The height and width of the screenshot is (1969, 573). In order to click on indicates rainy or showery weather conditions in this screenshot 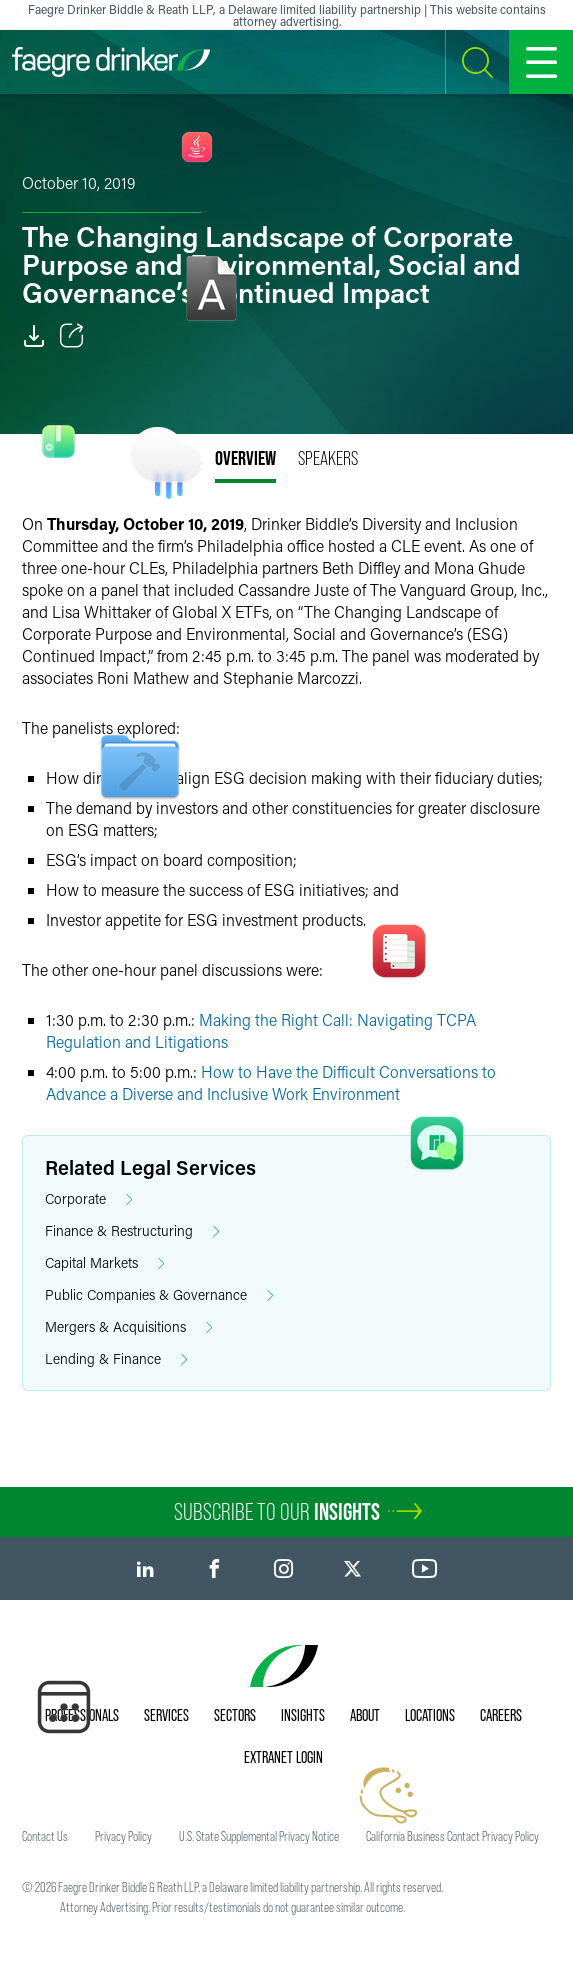, I will do `click(166, 463)`.